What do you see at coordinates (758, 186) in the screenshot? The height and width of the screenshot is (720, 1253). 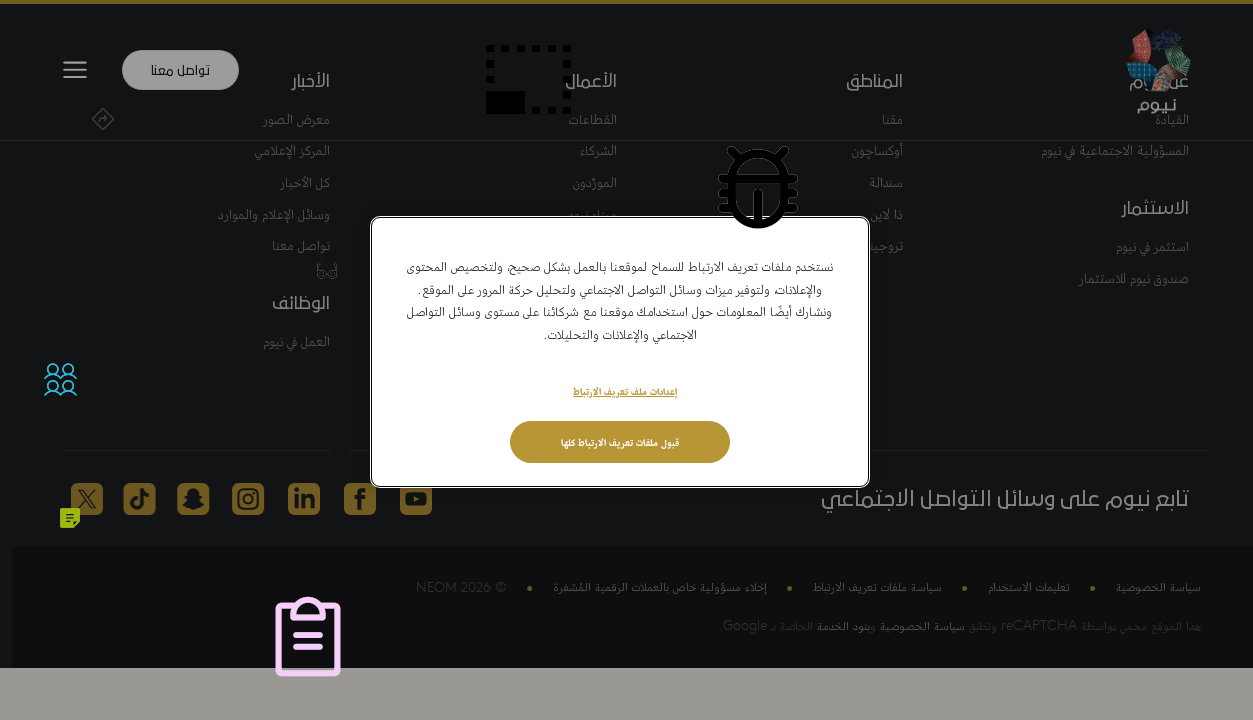 I see `report a bug or issue` at bounding box center [758, 186].